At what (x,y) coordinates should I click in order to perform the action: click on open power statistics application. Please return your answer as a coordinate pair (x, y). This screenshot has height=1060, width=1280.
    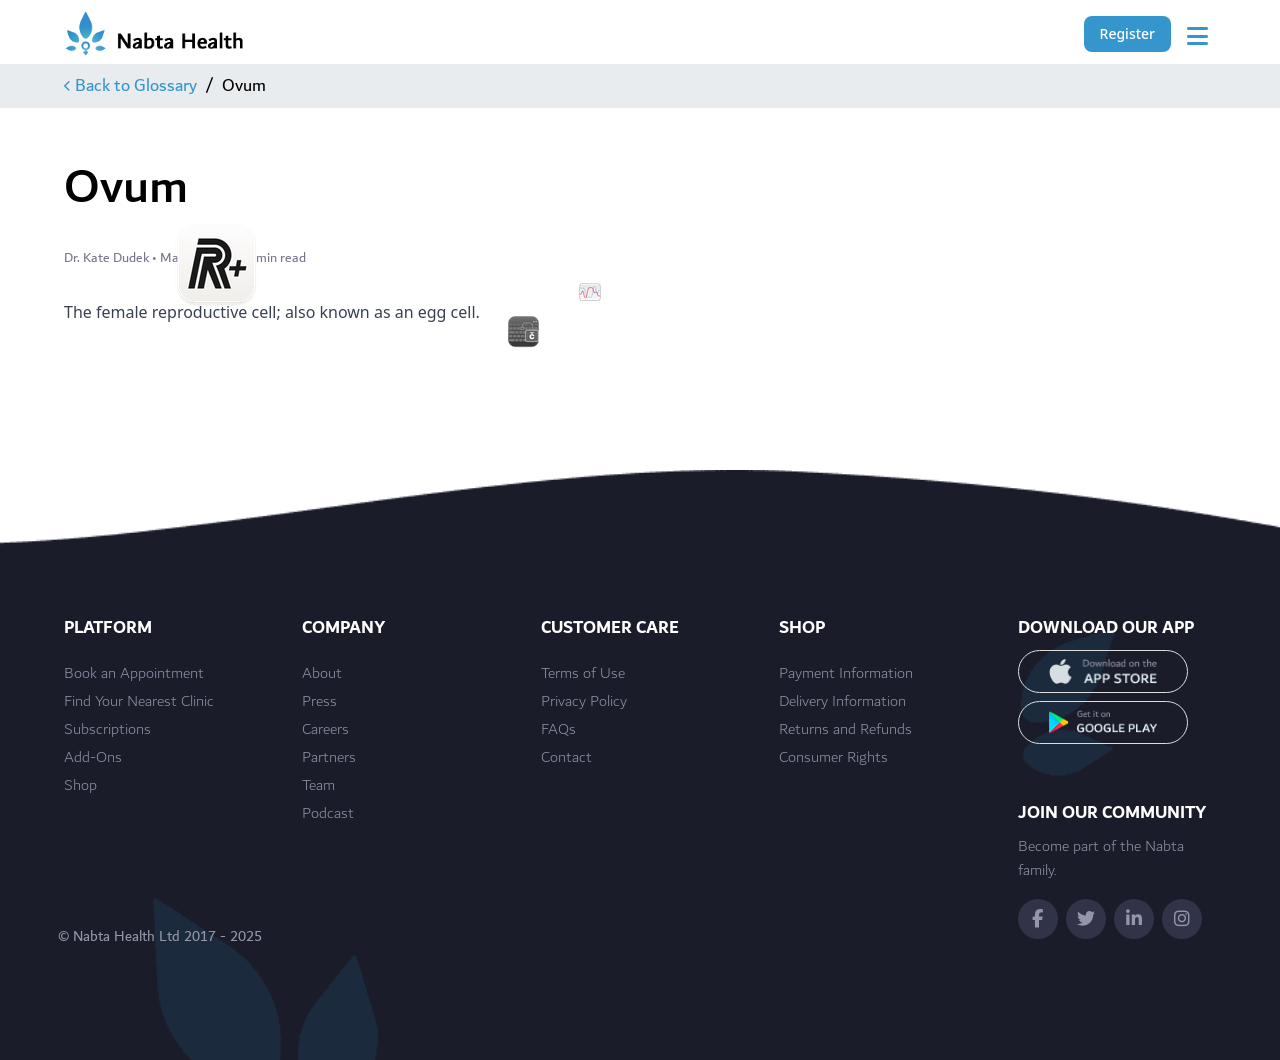
    Looking at the image, I should click on (590, 292).